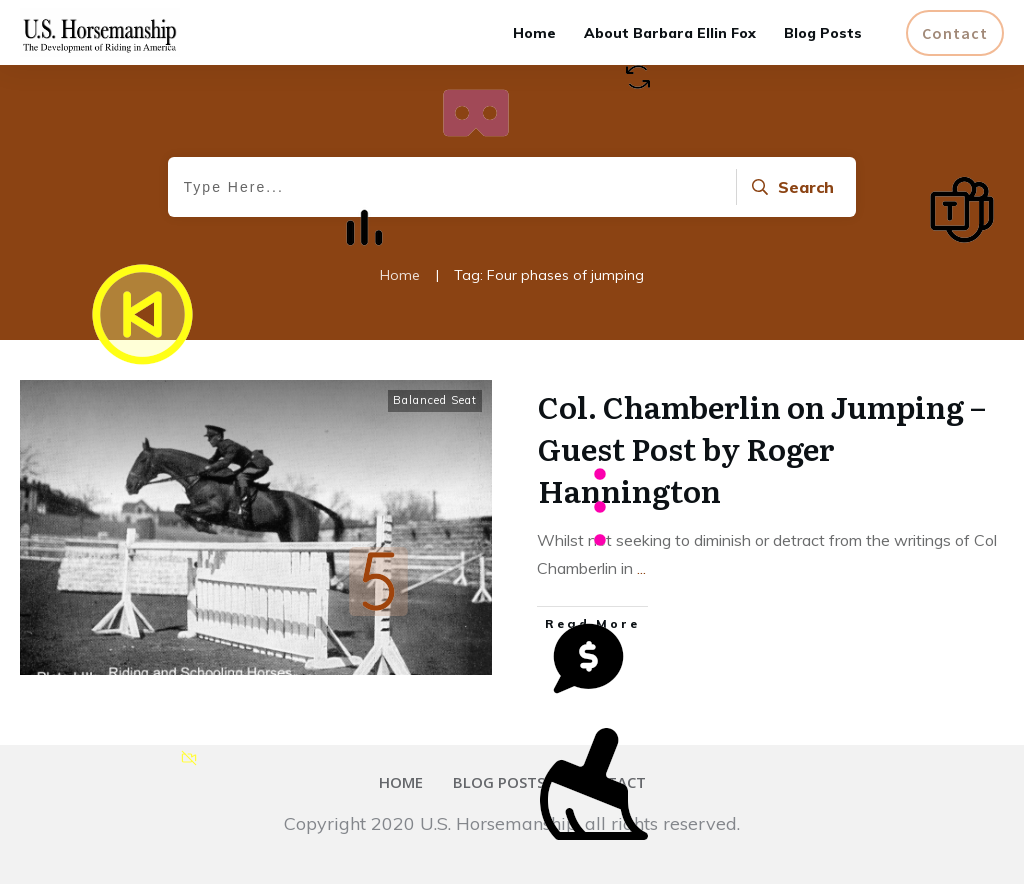  I want to click on open microsoft teams, so click(962, 211).